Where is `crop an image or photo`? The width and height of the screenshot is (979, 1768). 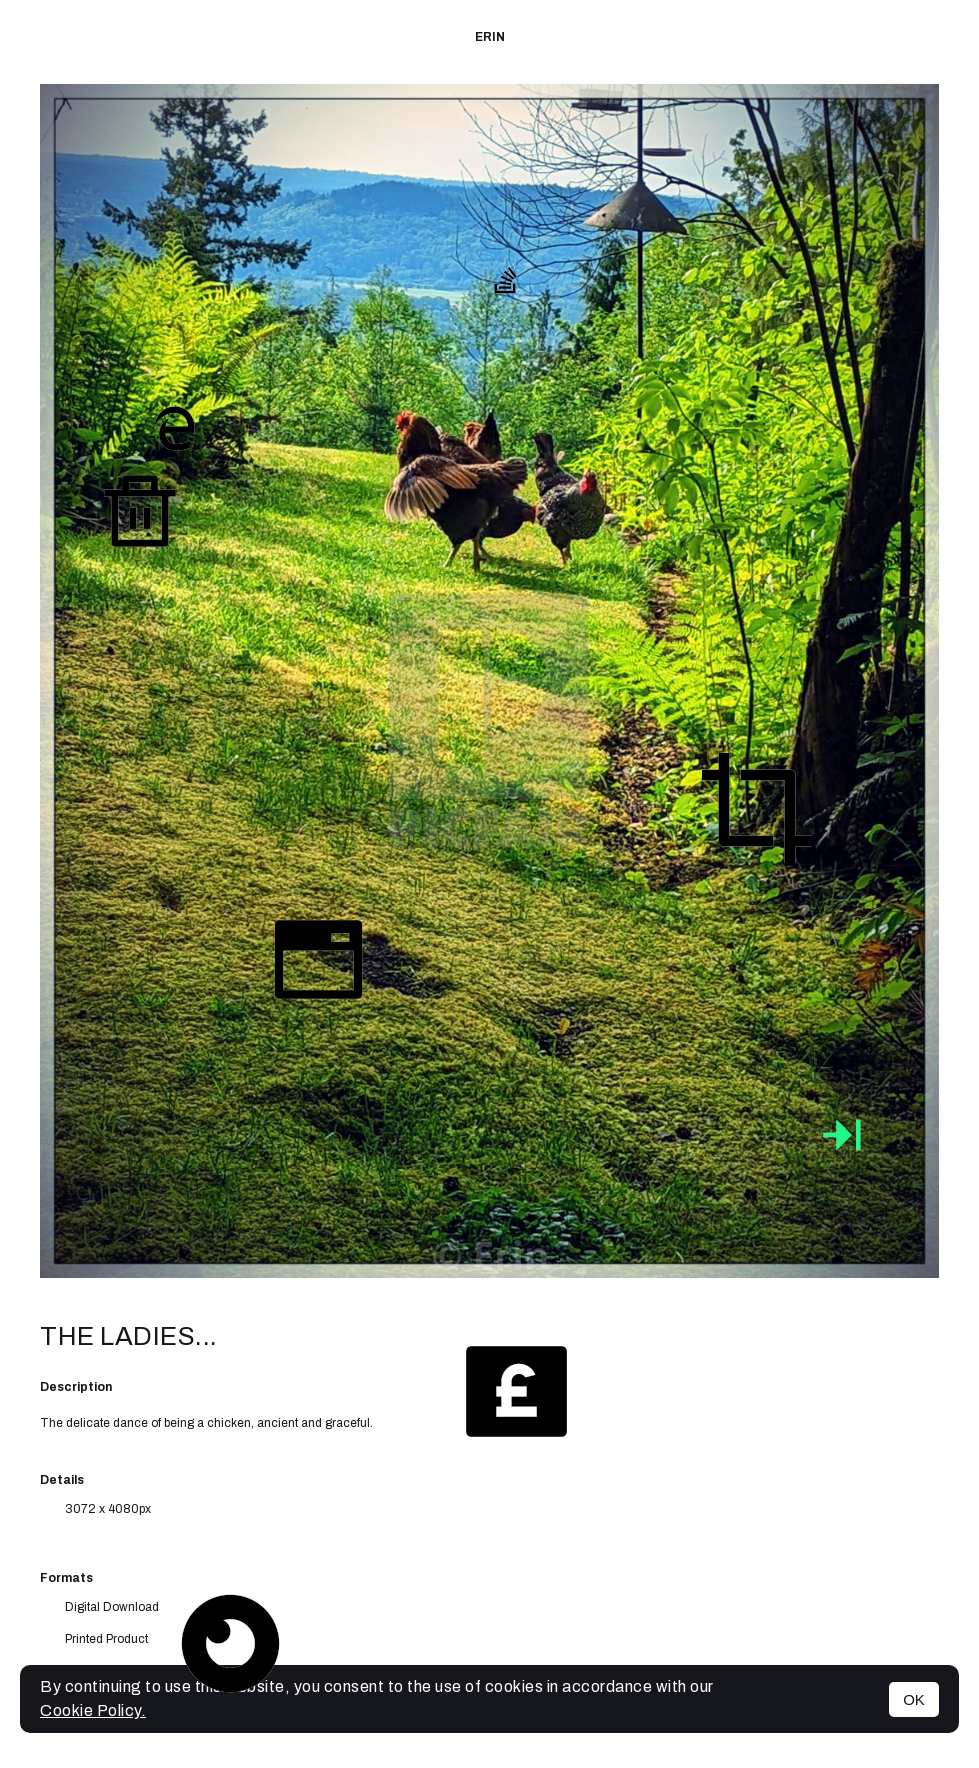
crop an image or photo is located at coordinates (757, 808).